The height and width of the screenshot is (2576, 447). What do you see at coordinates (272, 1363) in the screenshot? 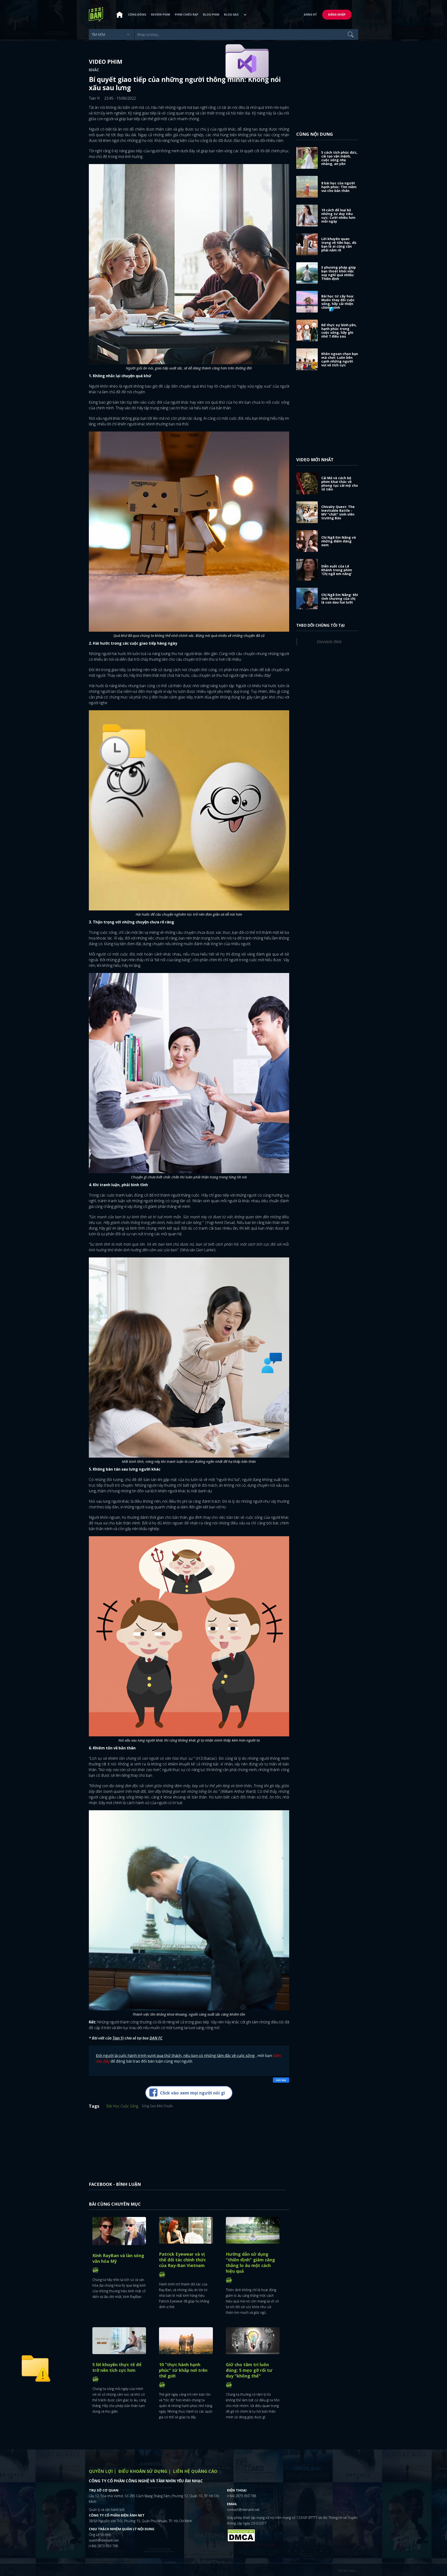
I see `open the feedback hub app` at bounding box center [272, 1363].